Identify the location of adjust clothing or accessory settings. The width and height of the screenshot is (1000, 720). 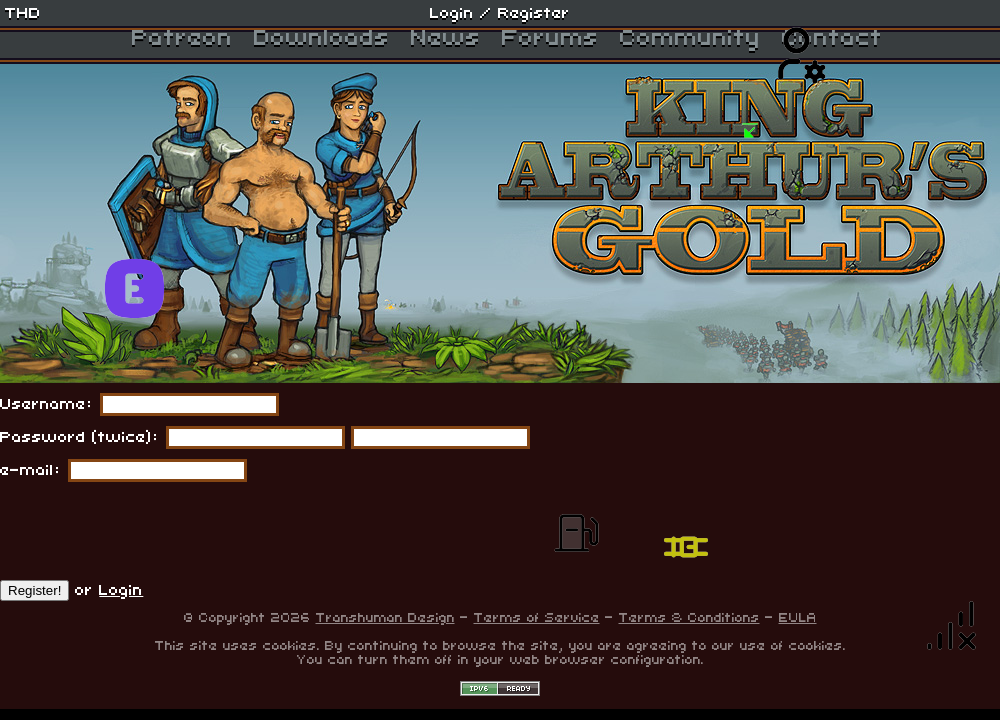
(686, 547).